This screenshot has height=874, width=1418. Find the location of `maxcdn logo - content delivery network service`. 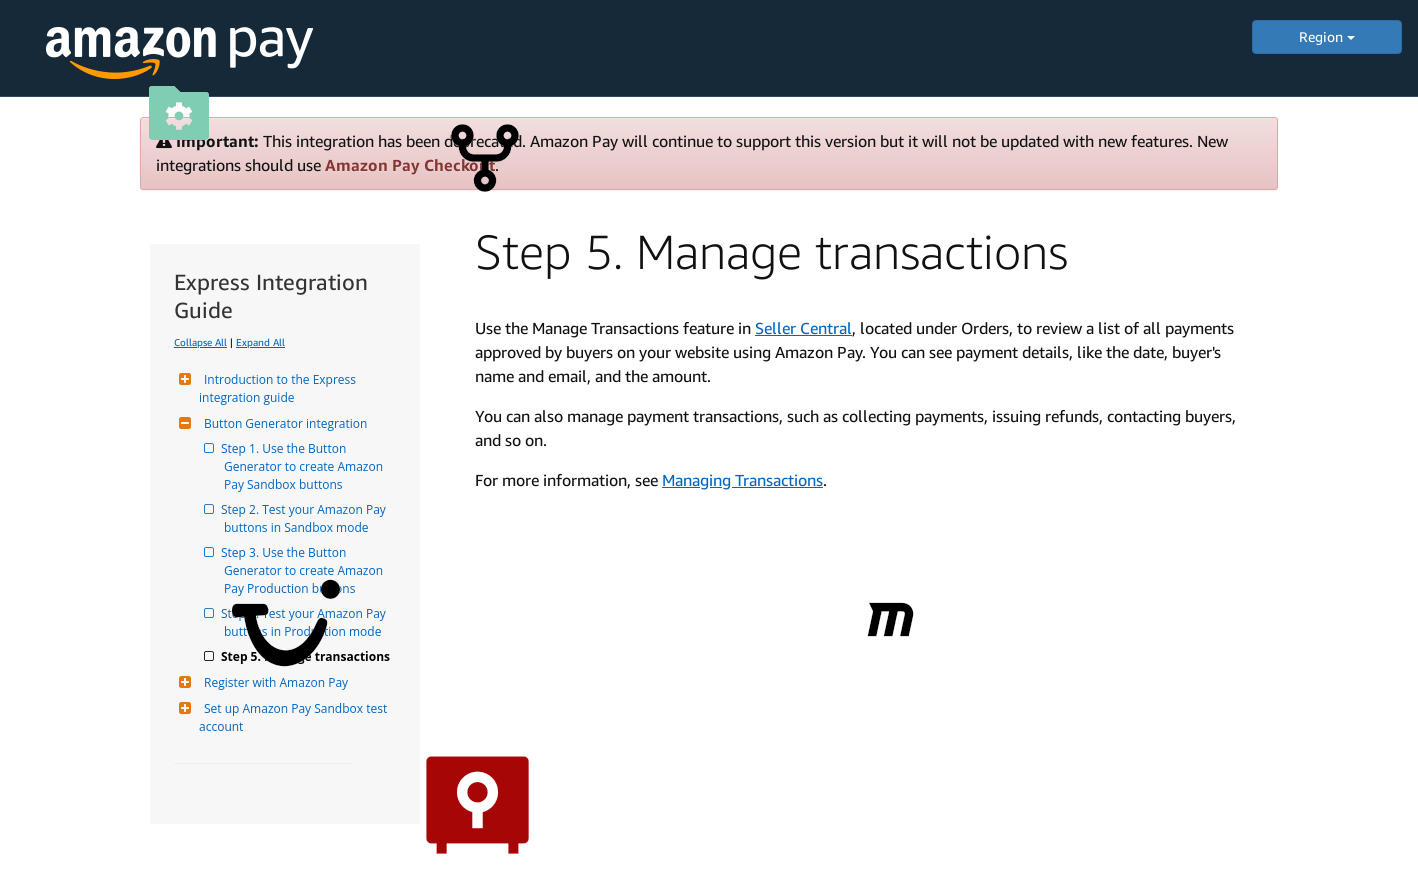

maxcdn logo - content delivery network service is located at coordinates (890, 619).